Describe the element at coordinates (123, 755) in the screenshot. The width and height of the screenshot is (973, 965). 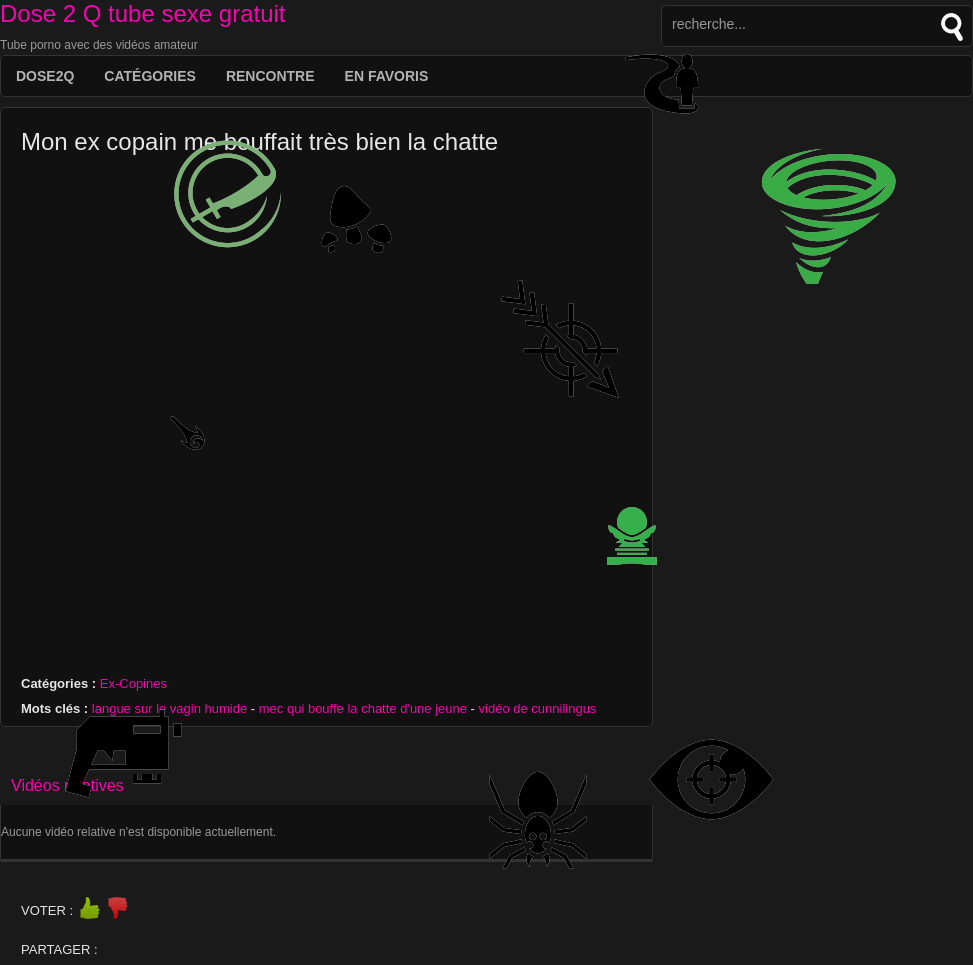
I see `select bolter weapon in game inventory` at that location.